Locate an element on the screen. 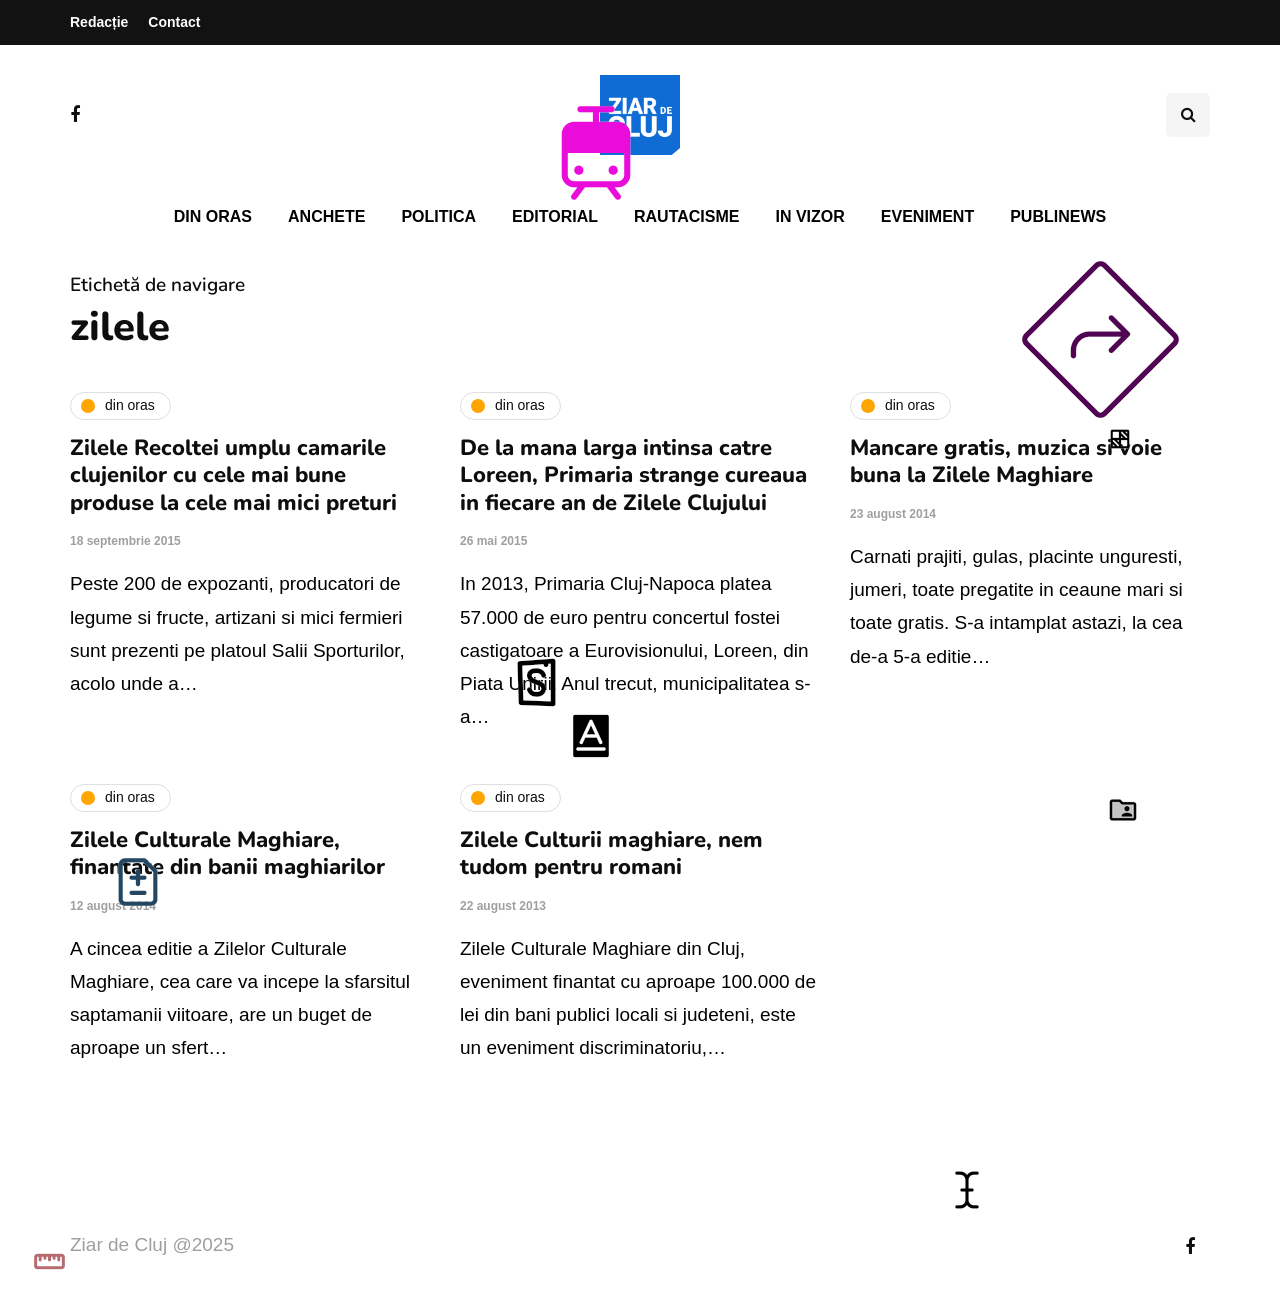 The width and height of the screenshot is (1280, 1295). text input field is active is located at coordinates (967, 1190).